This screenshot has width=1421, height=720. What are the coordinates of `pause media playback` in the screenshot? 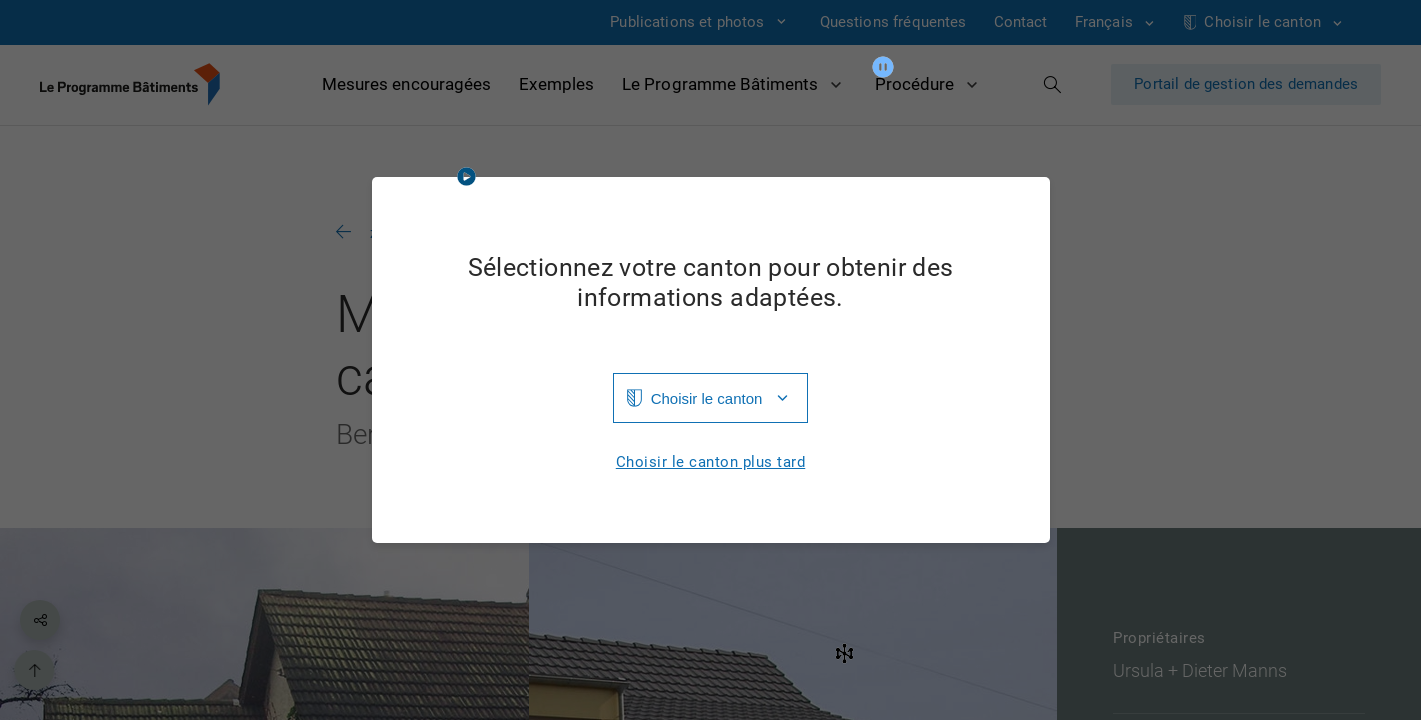 It's located at (883, 67).